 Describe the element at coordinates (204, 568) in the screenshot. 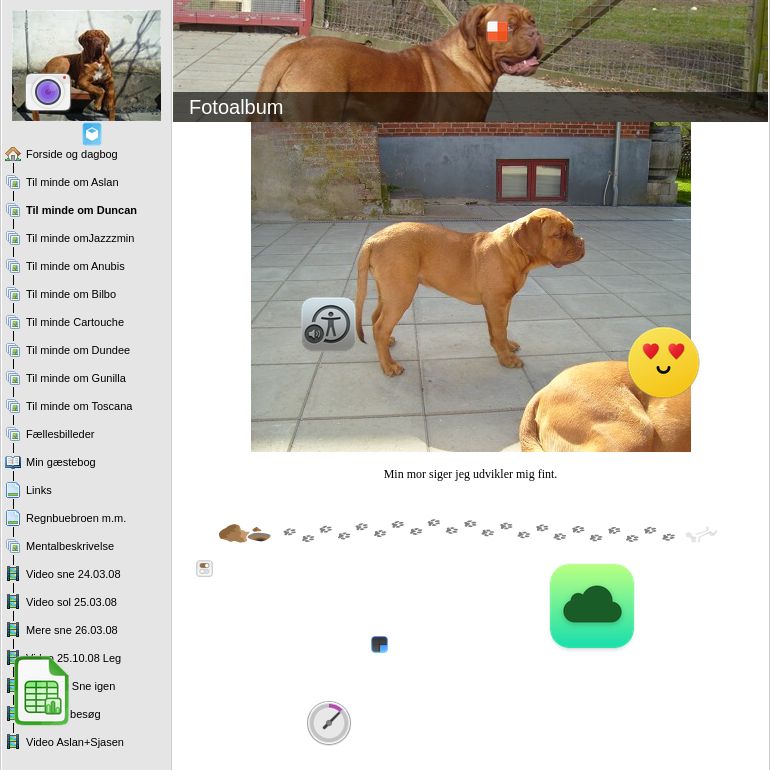

I see `open gnome tweaks to customize system settings` at that location.